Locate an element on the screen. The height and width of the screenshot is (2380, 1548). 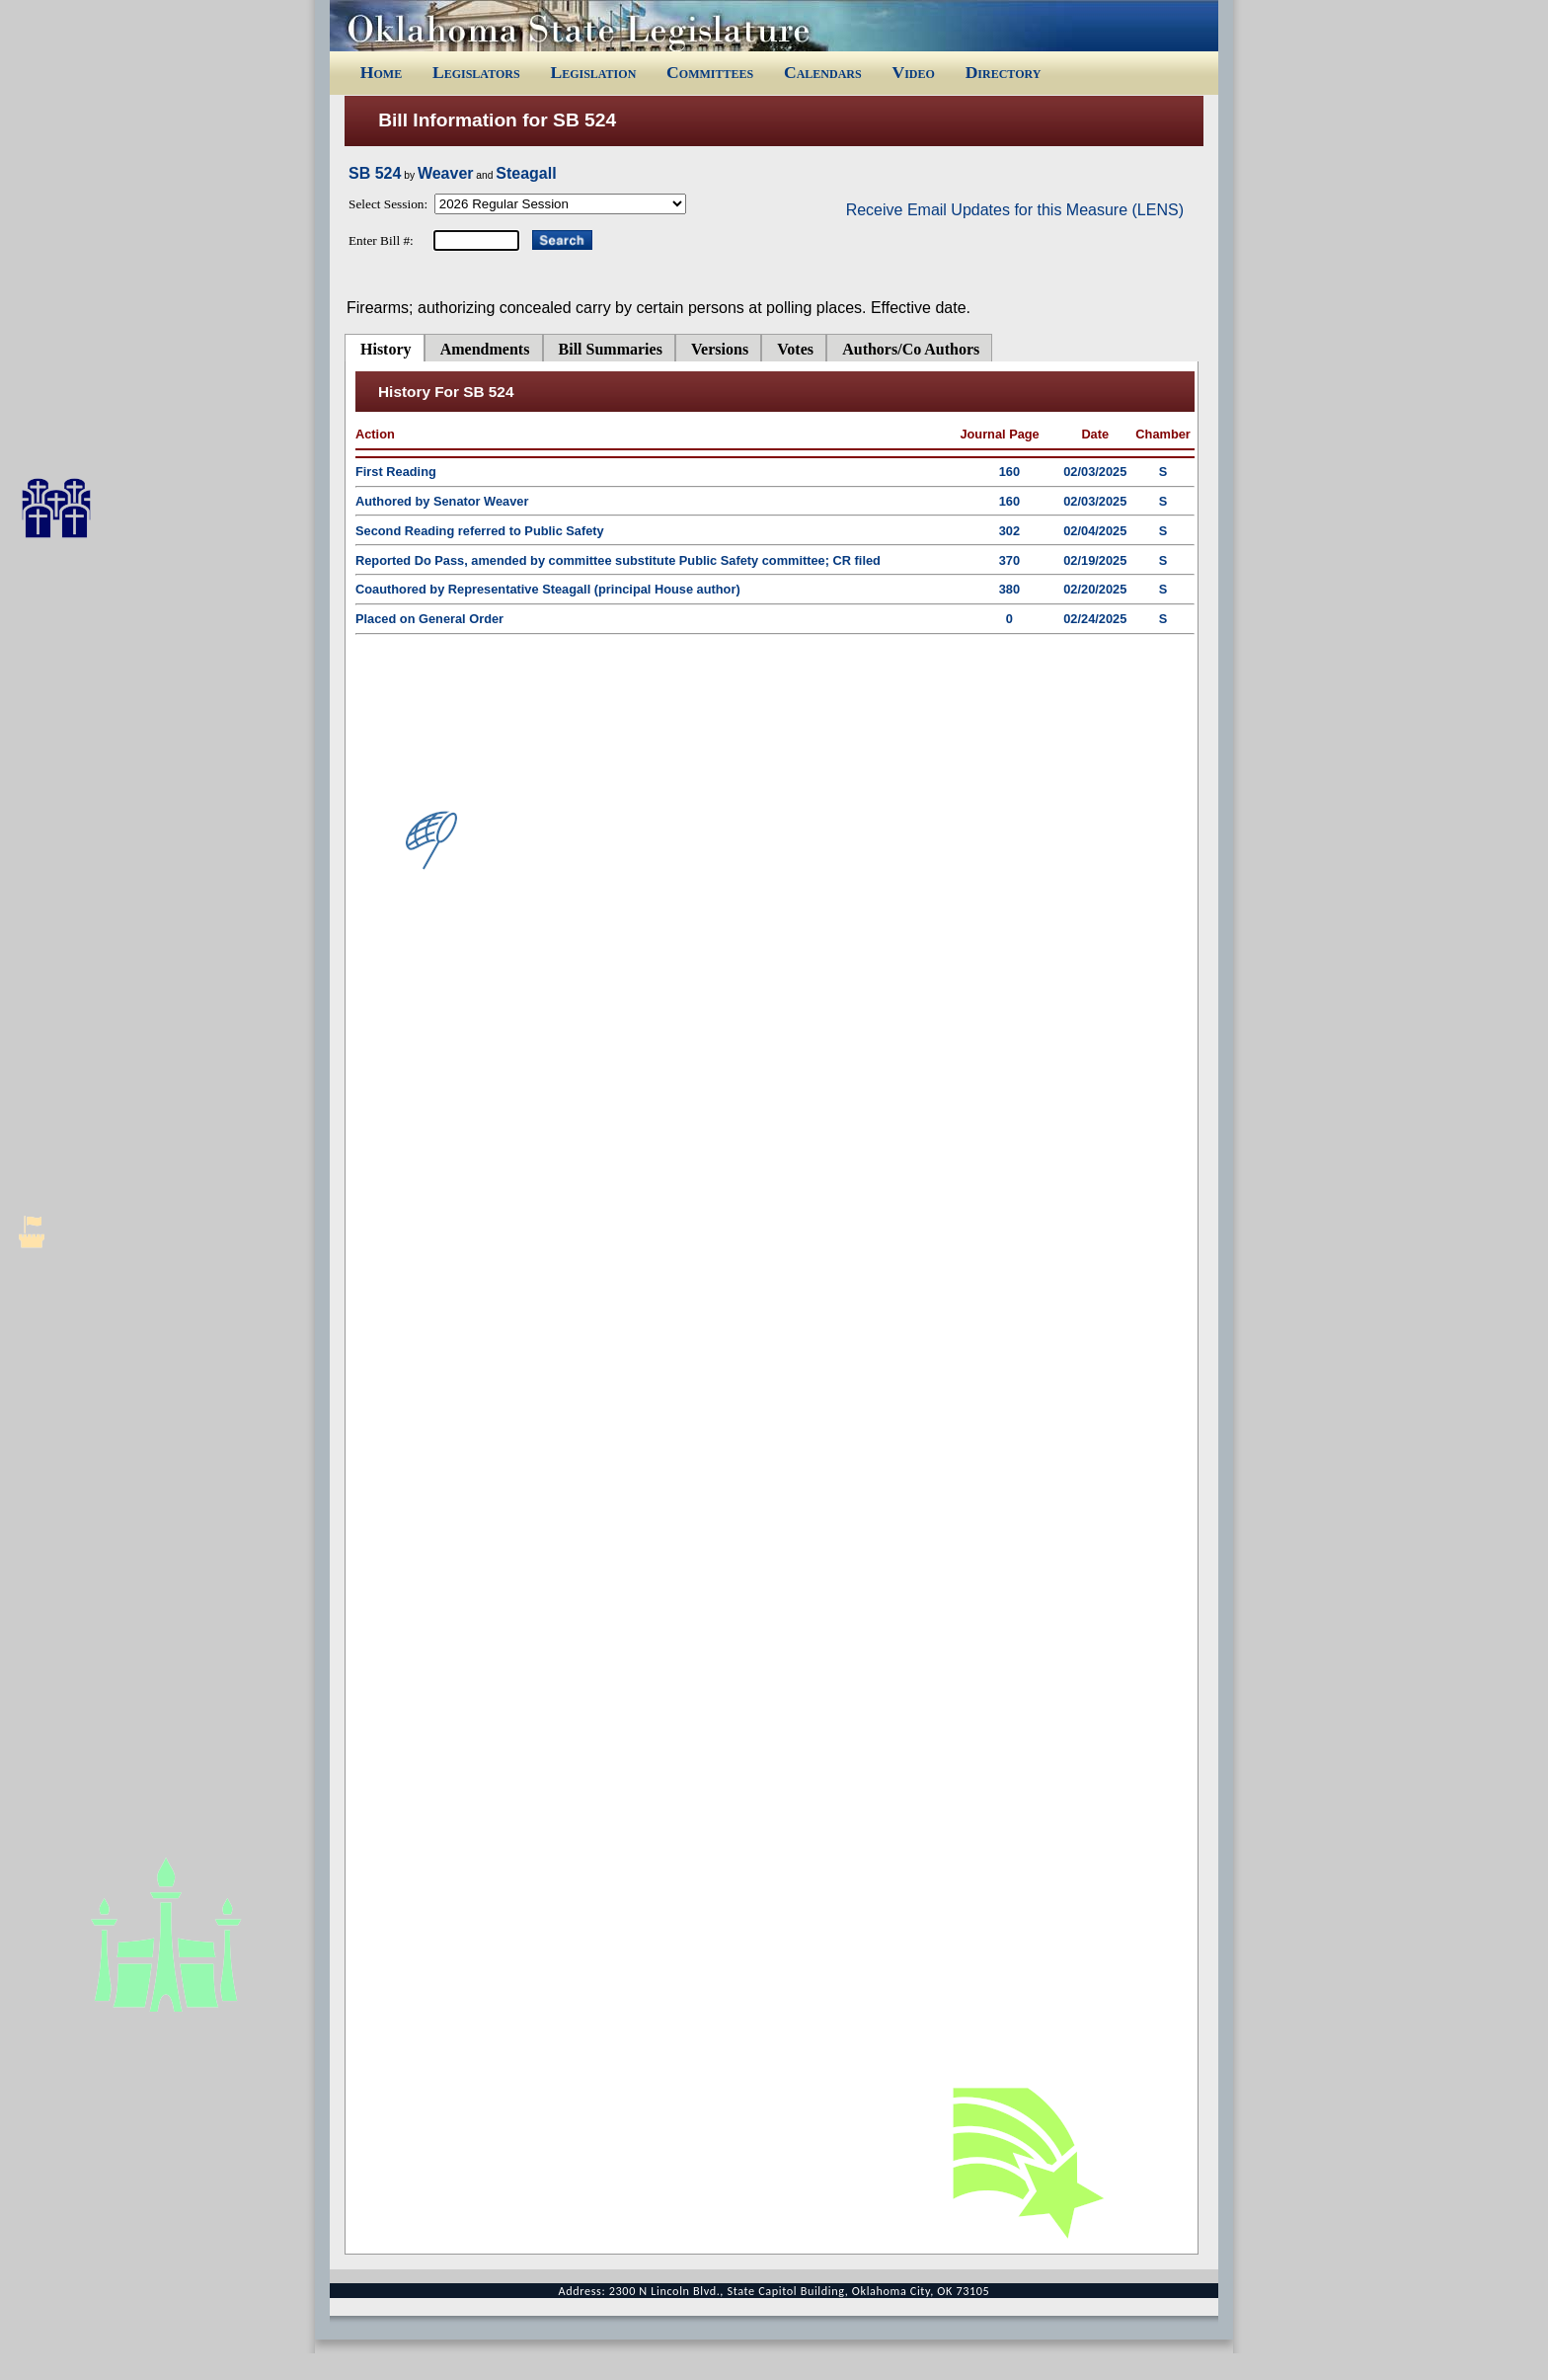
capture the flag or territory marker is located at coordinates (32, 1231).